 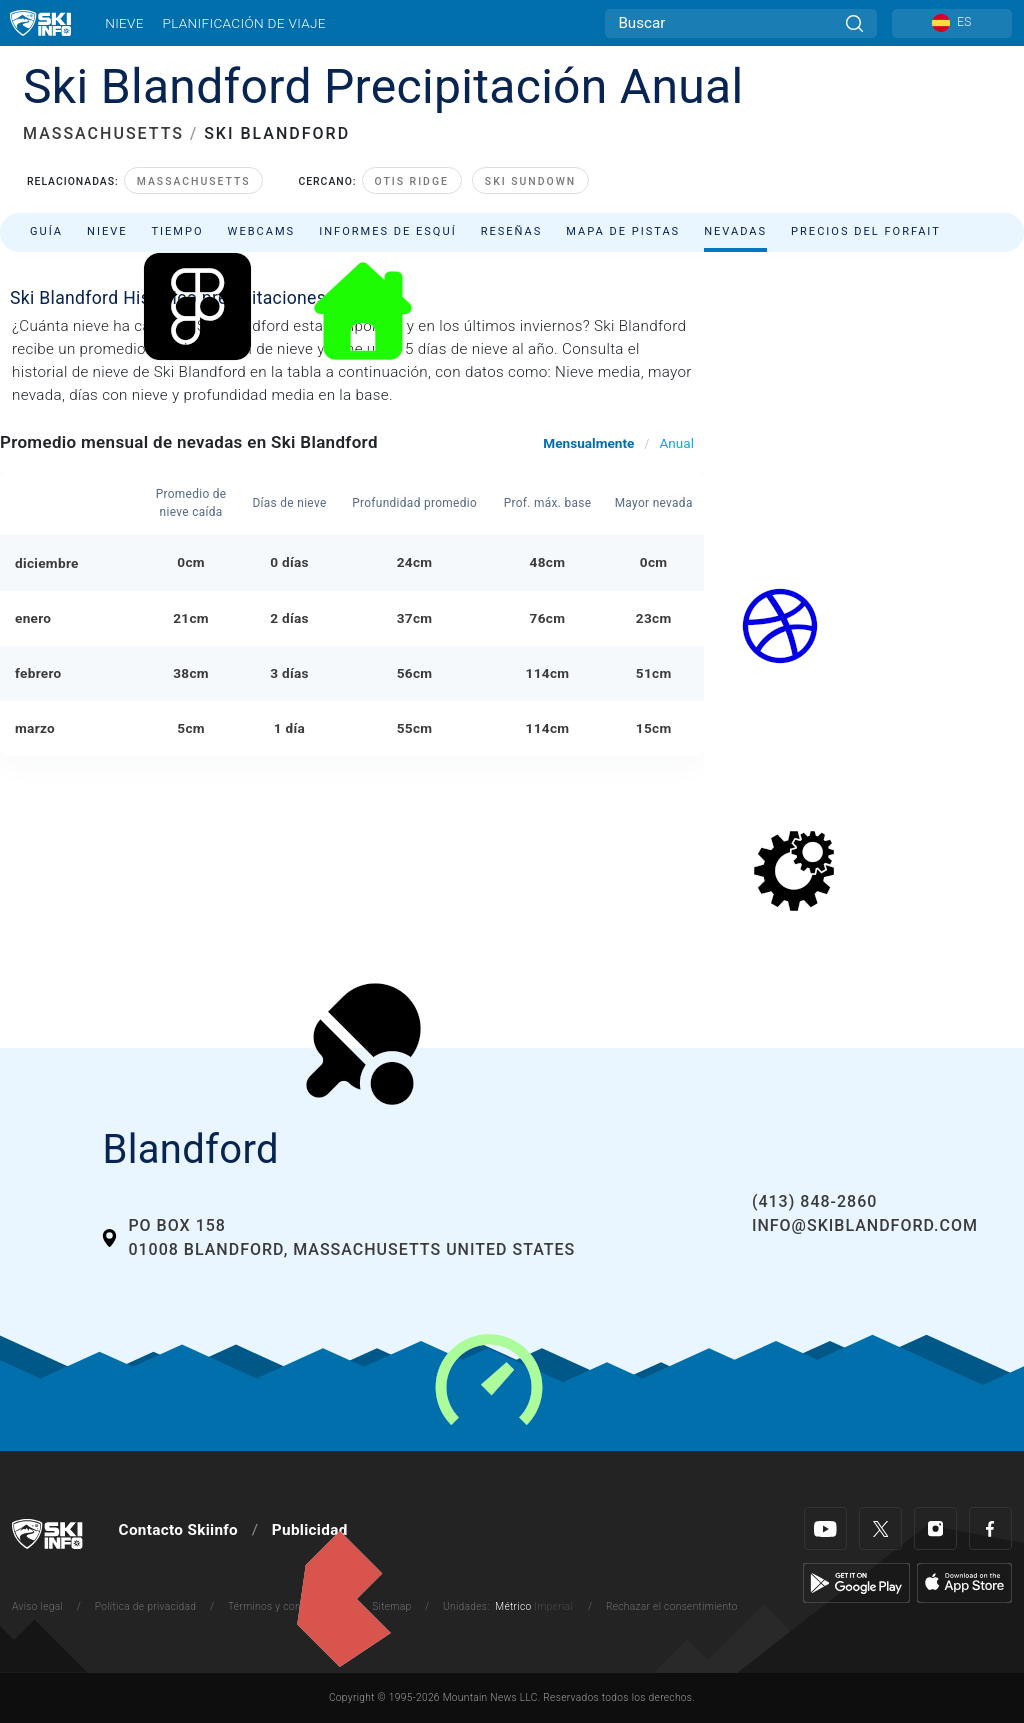 What do you see at coordinates (489, 1382) in the screenshot?
I see `increase playback speed` at bounding box center [489, 1382].